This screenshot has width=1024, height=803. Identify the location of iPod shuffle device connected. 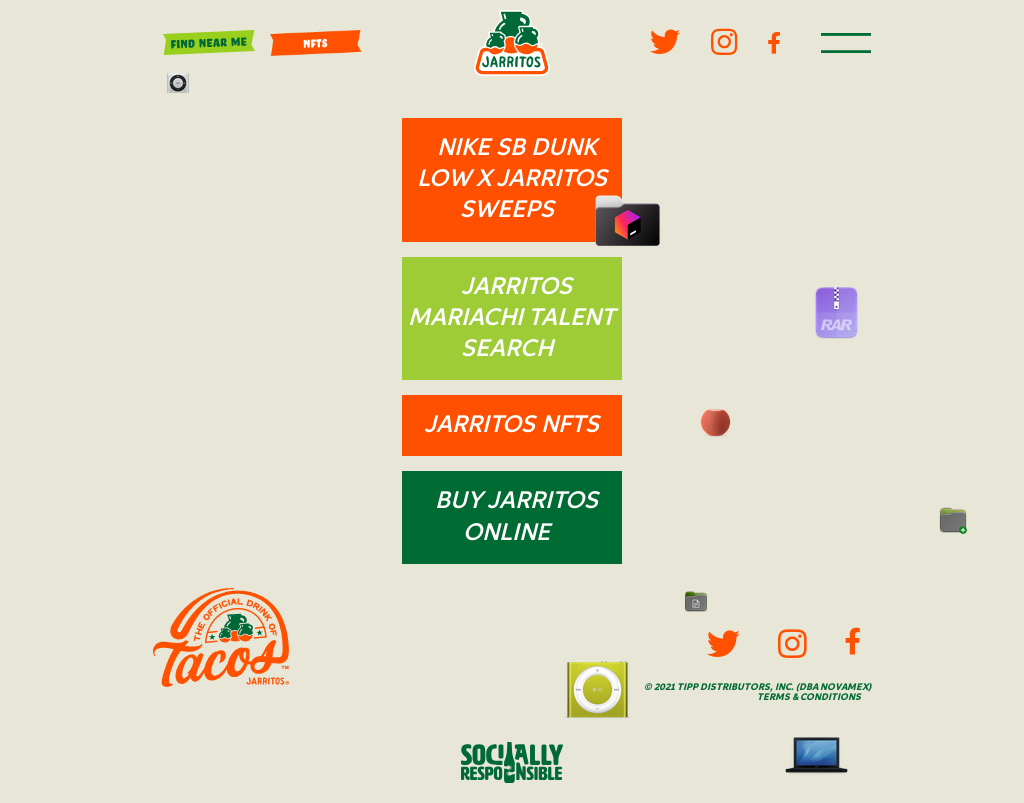
(597, 689).